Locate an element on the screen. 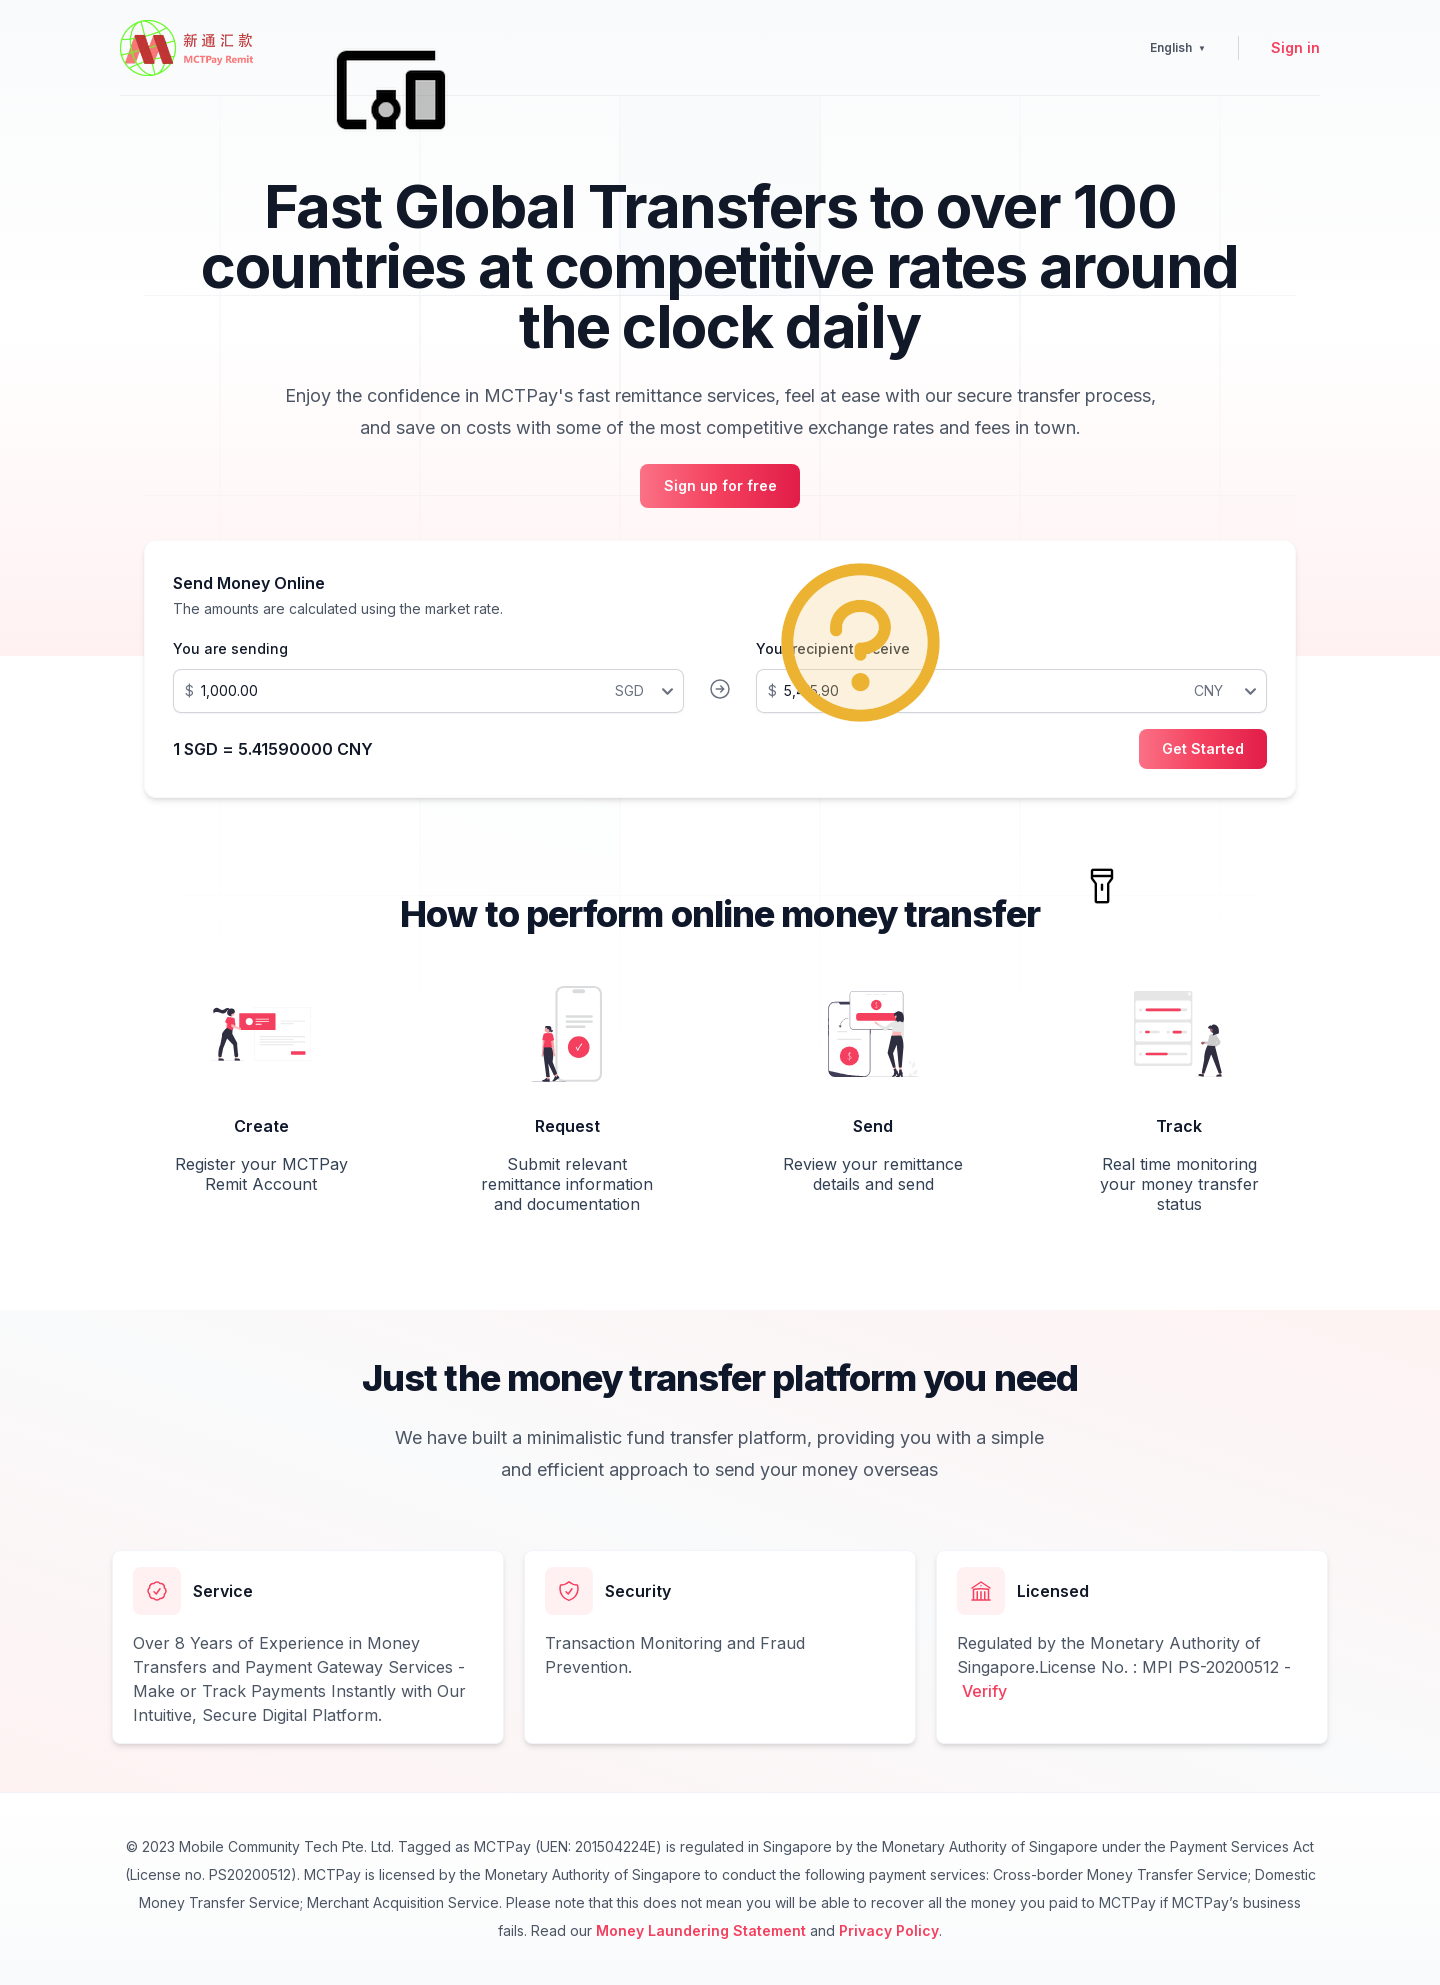  toggle flashlight on or off is located at coordinates (1102, 886).